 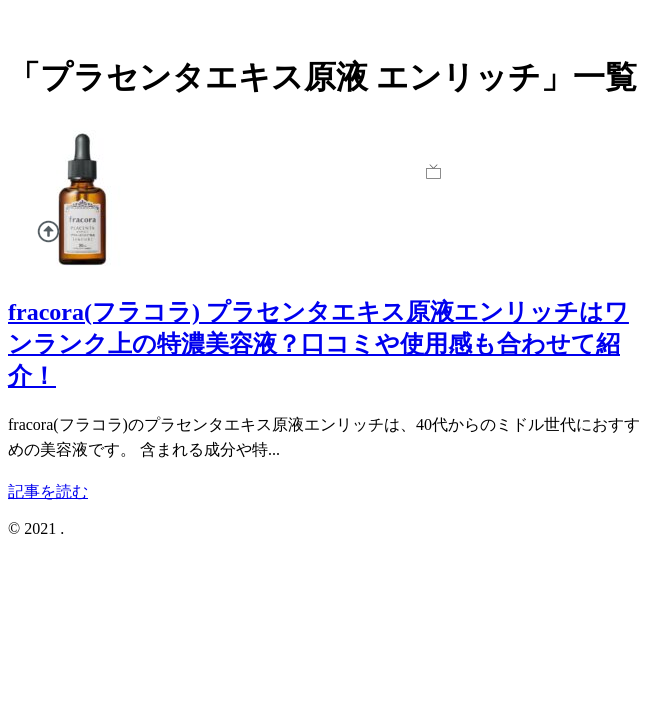 What do you see at coordinates (48, 231) in the screenshot?
I see `scroll to top of page` at bounding box center [48, 231].